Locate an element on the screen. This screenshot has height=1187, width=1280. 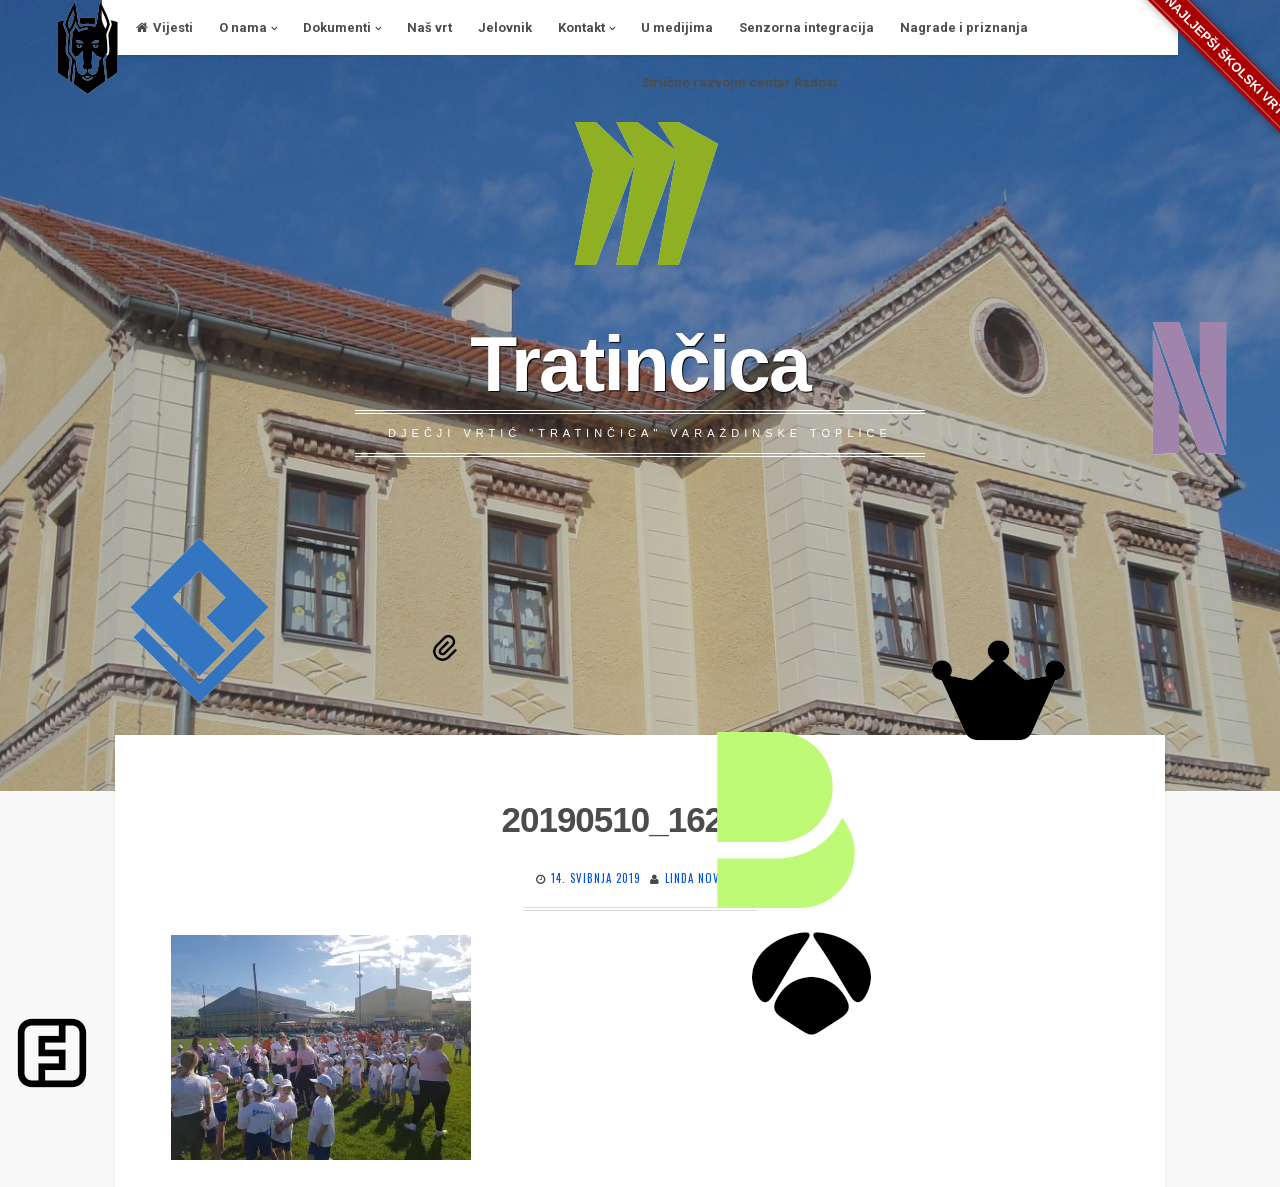
open Netflix app is located at coordinates (1189, 388).